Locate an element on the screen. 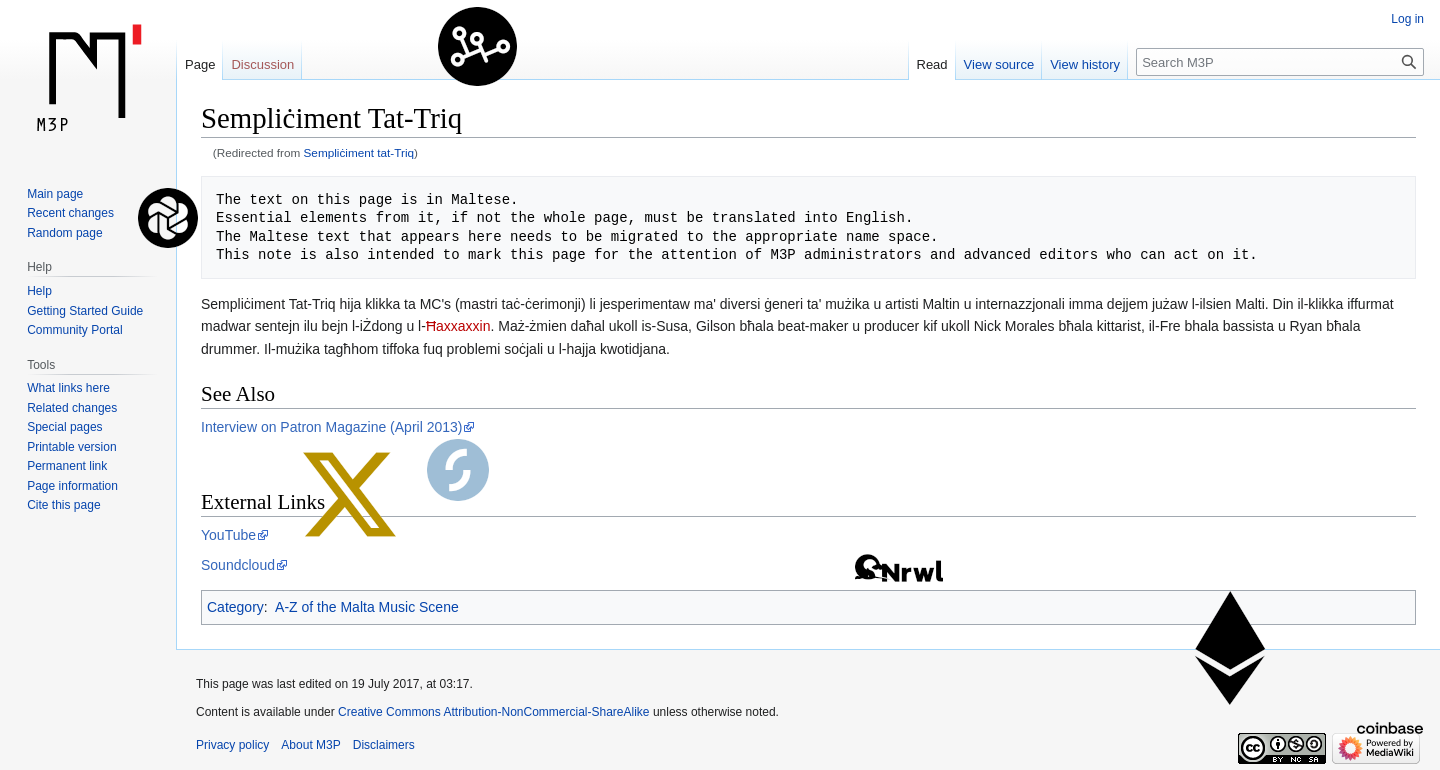 This screenshot has height=770, width=1440. open the Starling Bank app is located at coordinates (458, 470).